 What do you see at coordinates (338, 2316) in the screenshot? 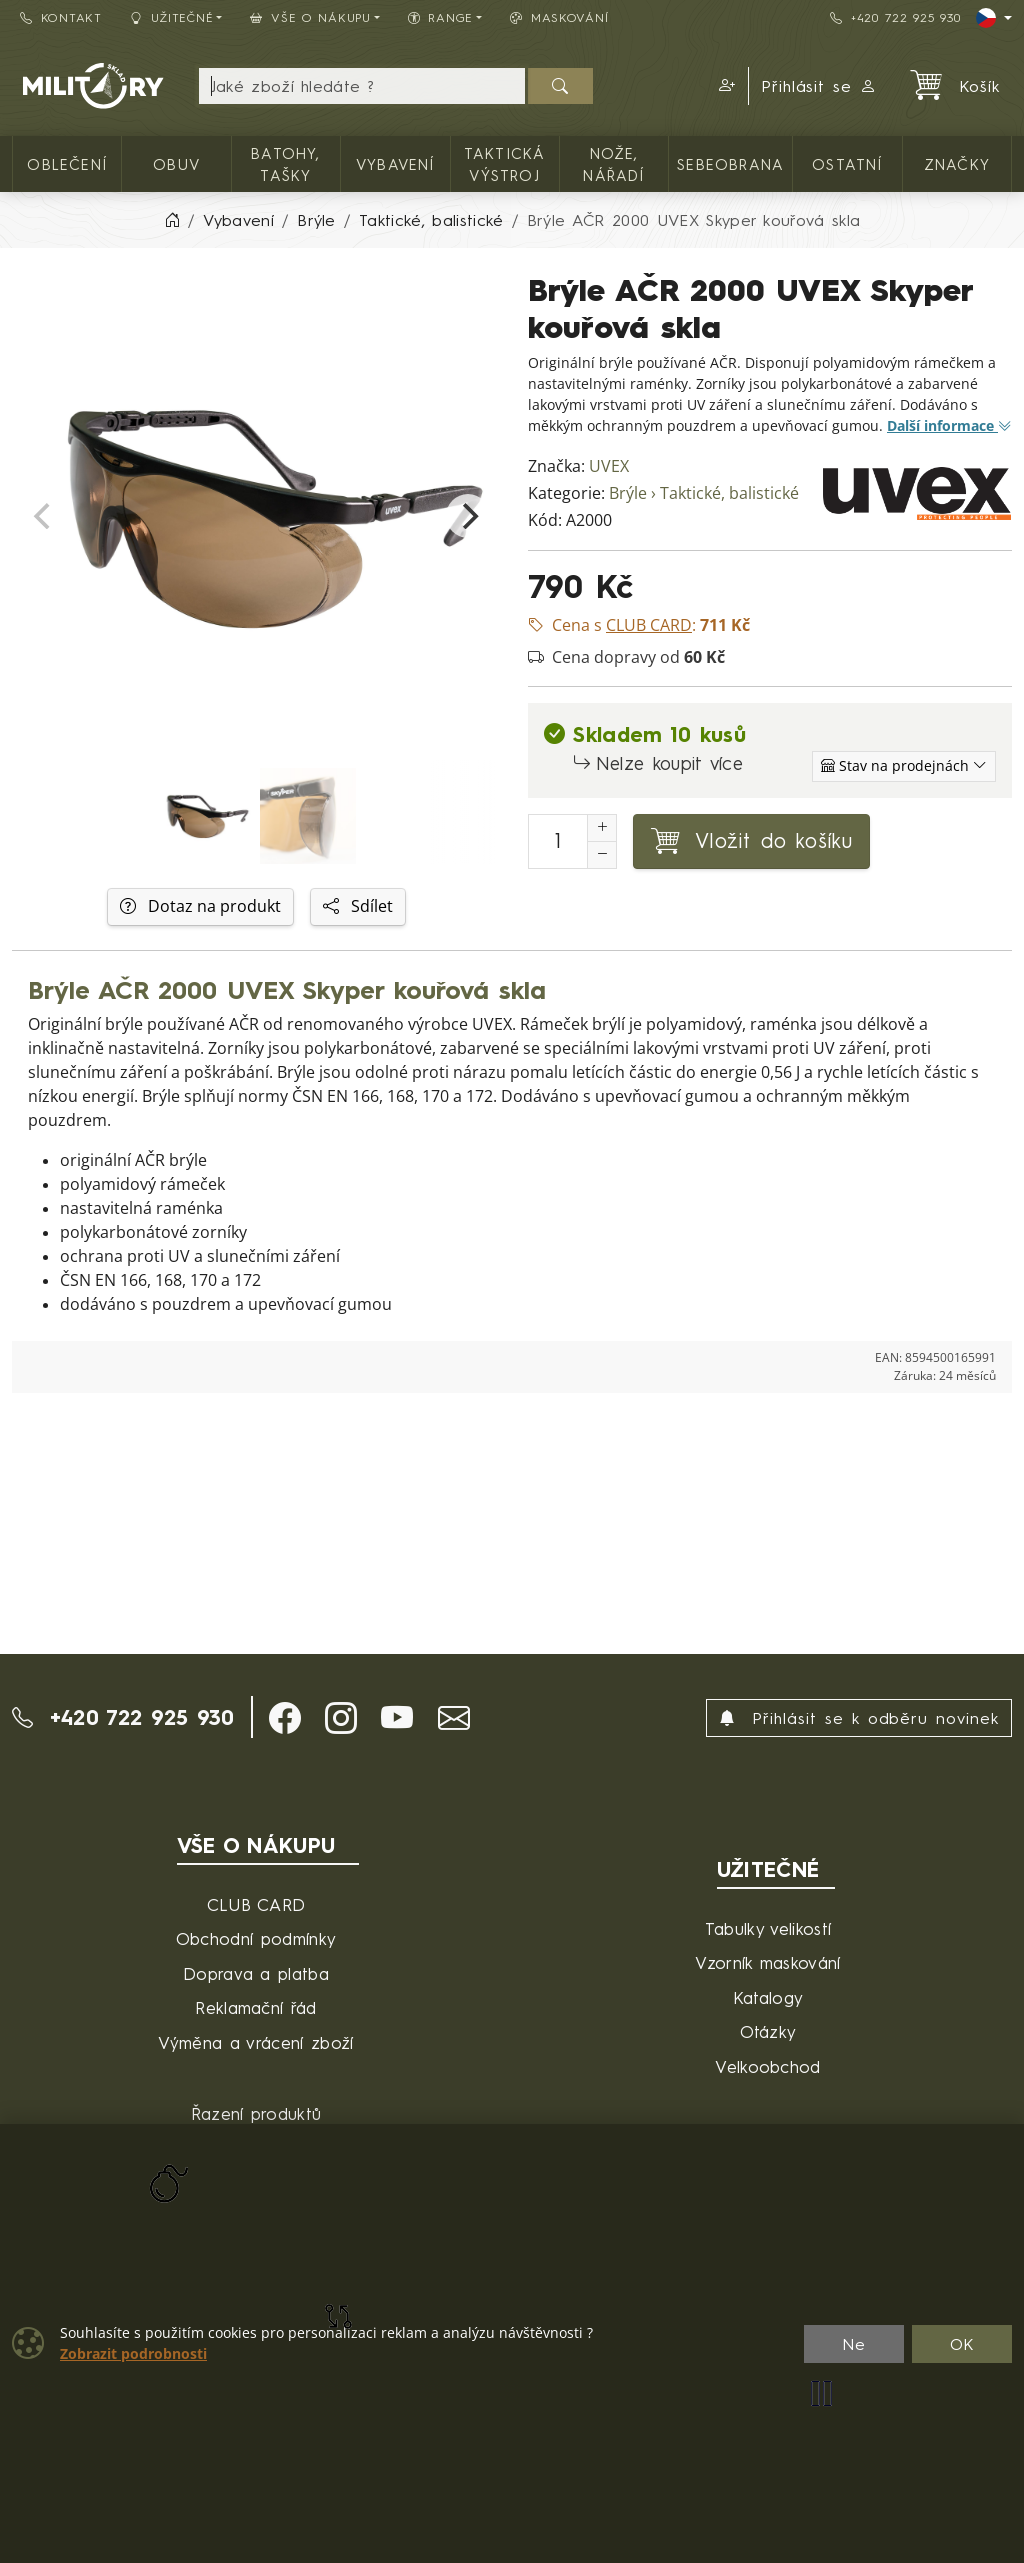
I see `view code changes between versions` at bounding box center [338, 2316].